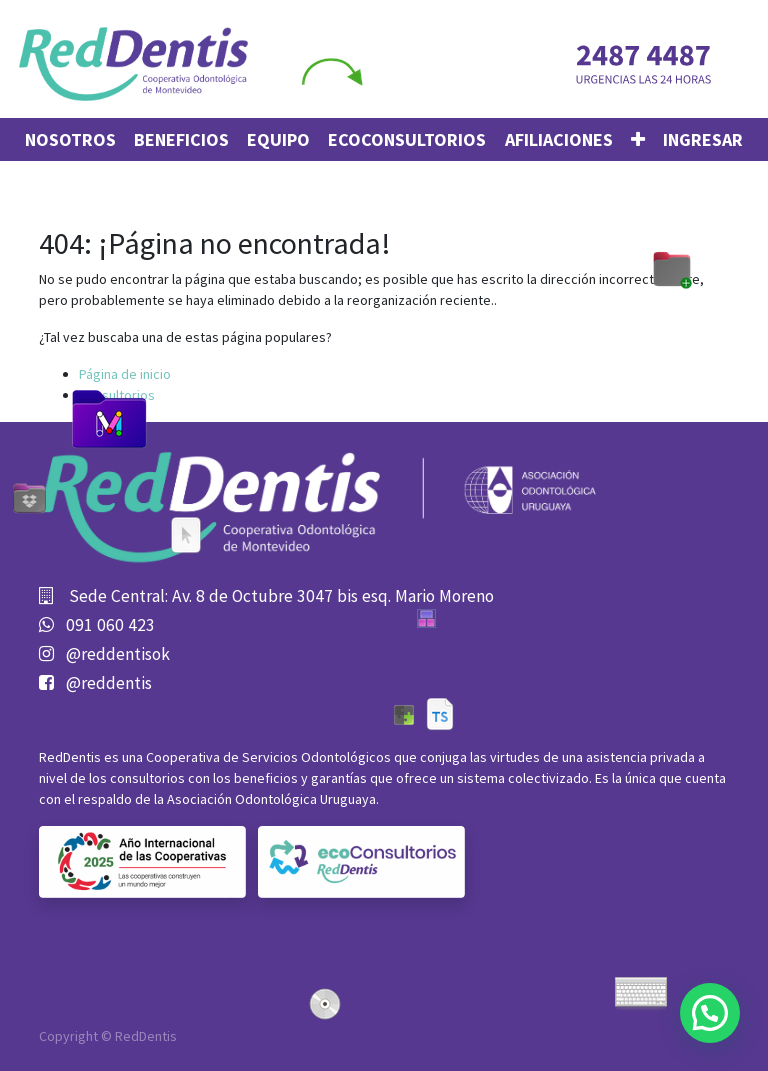 The width and height of the screenshot is (768, 1071). I want to click on cursor image file type, so click(186, 535).